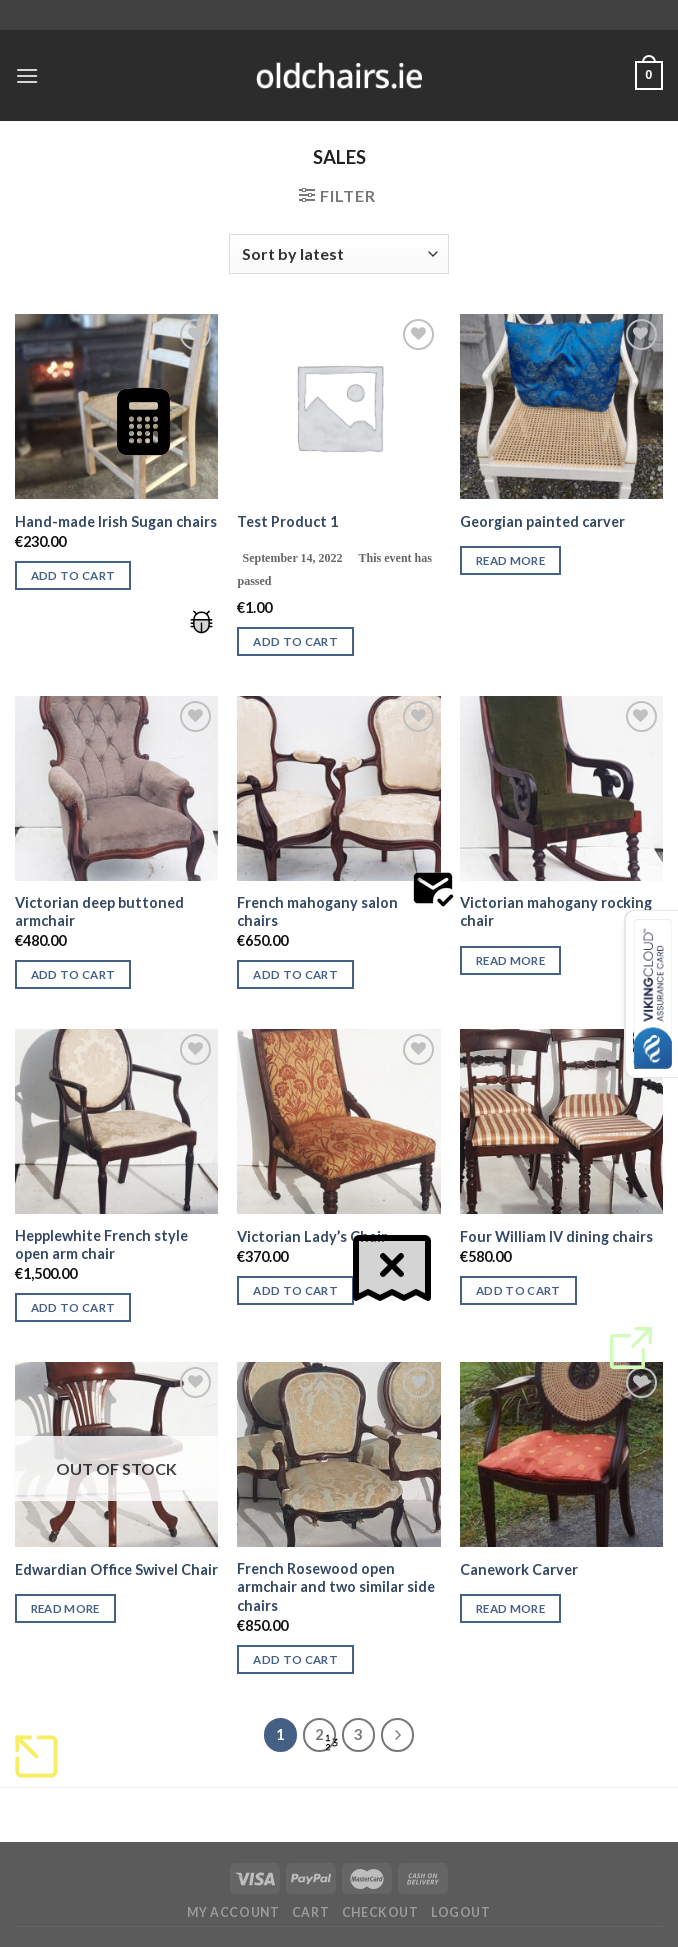 The height and width of the screenshot is (1947, 678). I want to click on open link in new window, so click(36, 1756).